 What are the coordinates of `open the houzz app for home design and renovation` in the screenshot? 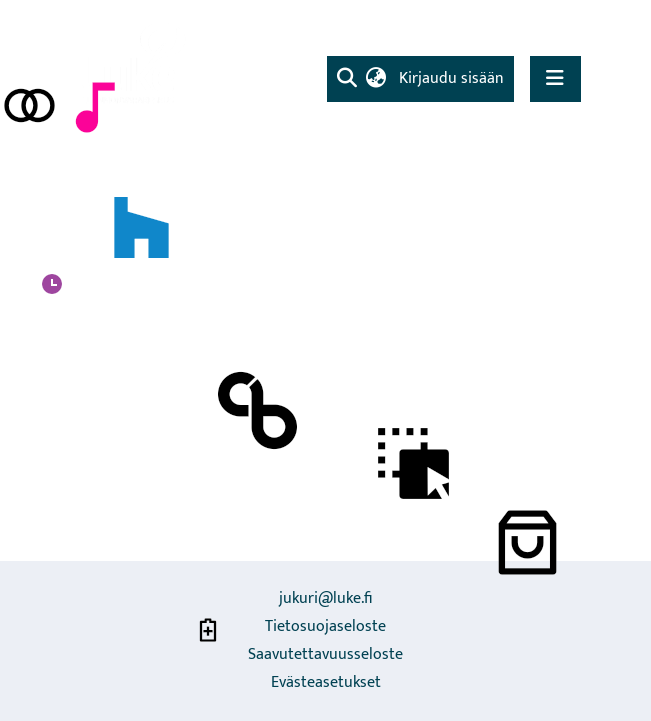 It's located at (141, 227).